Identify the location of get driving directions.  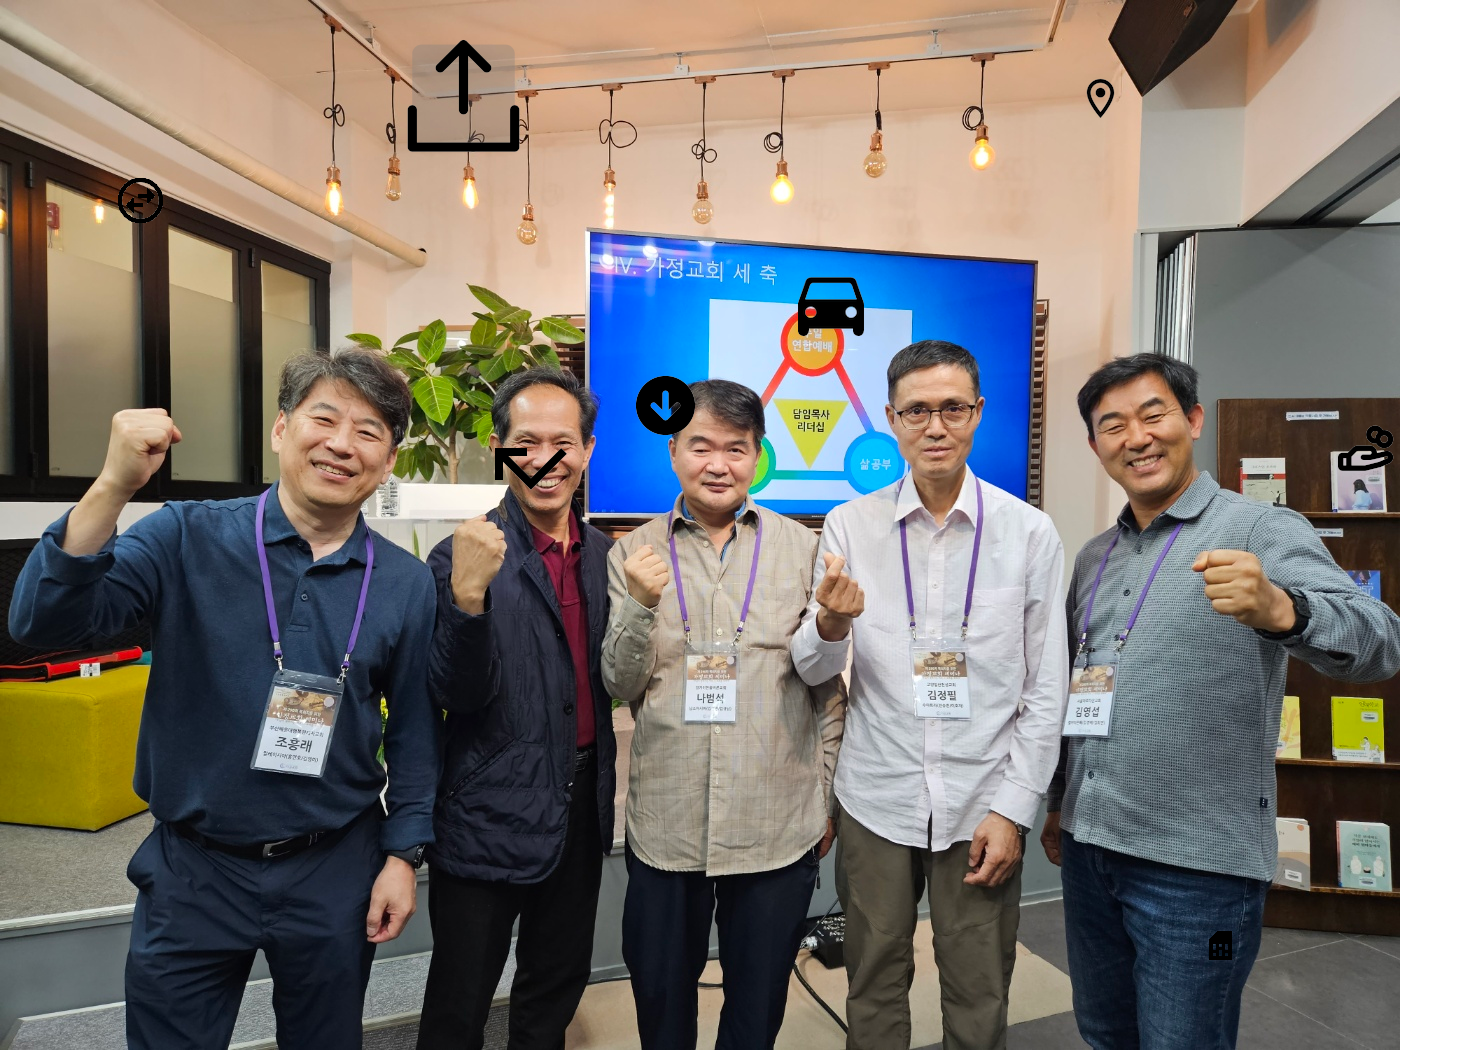
(831, 303).